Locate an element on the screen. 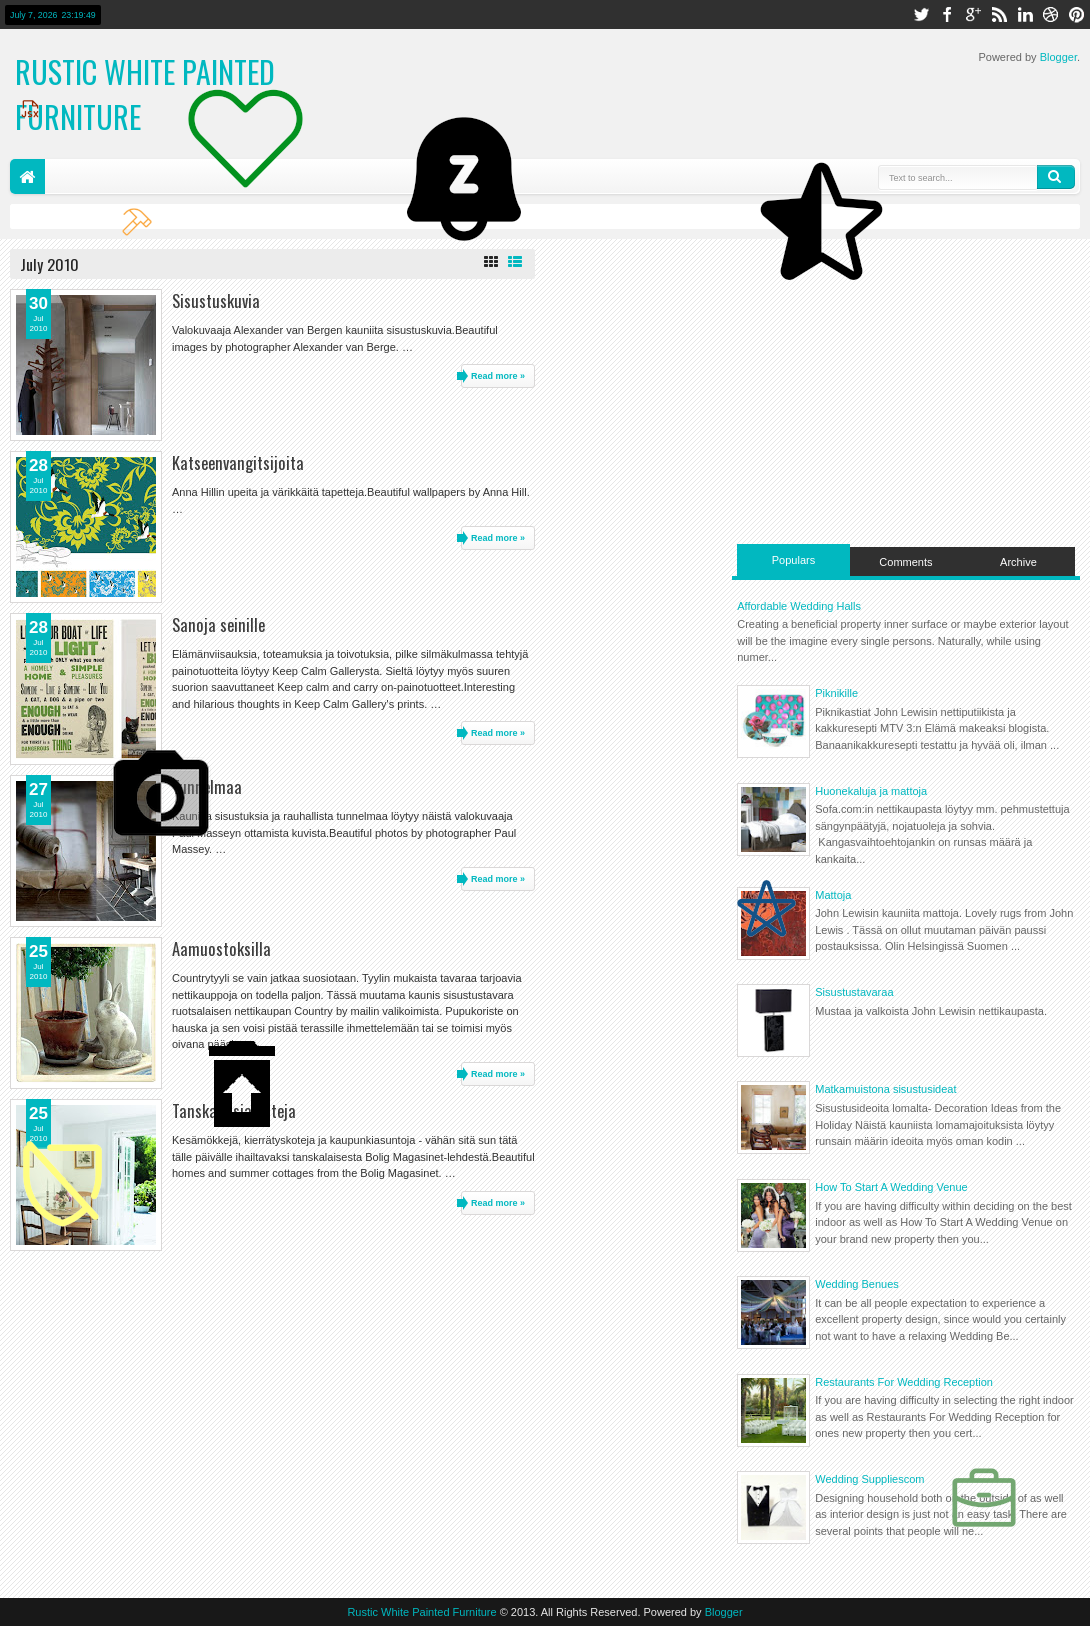 This screenshot has height=1626, width=1090. add to favorites is located at coordinates (245, 134).